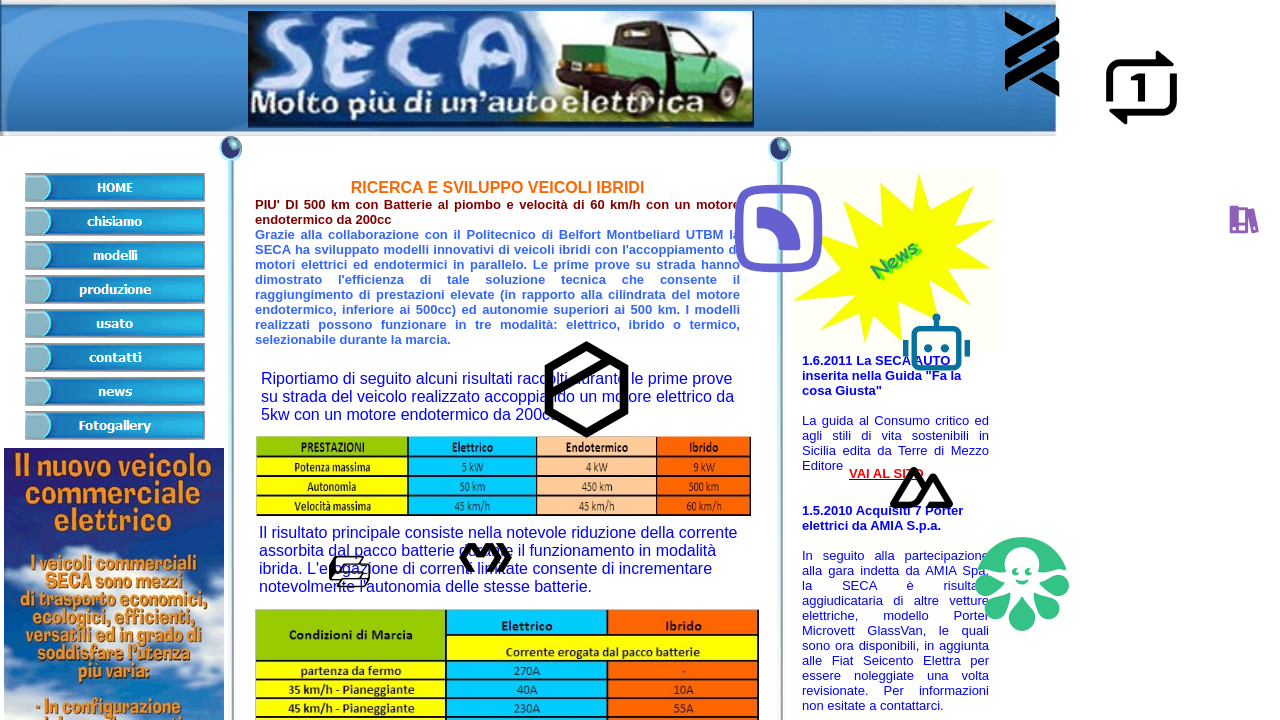 The image size is (1280, 720). What do you see at coordinates (936, 345) in the screenshot?
I see `access AI or chatbot features` at bounding box center [936, 345].